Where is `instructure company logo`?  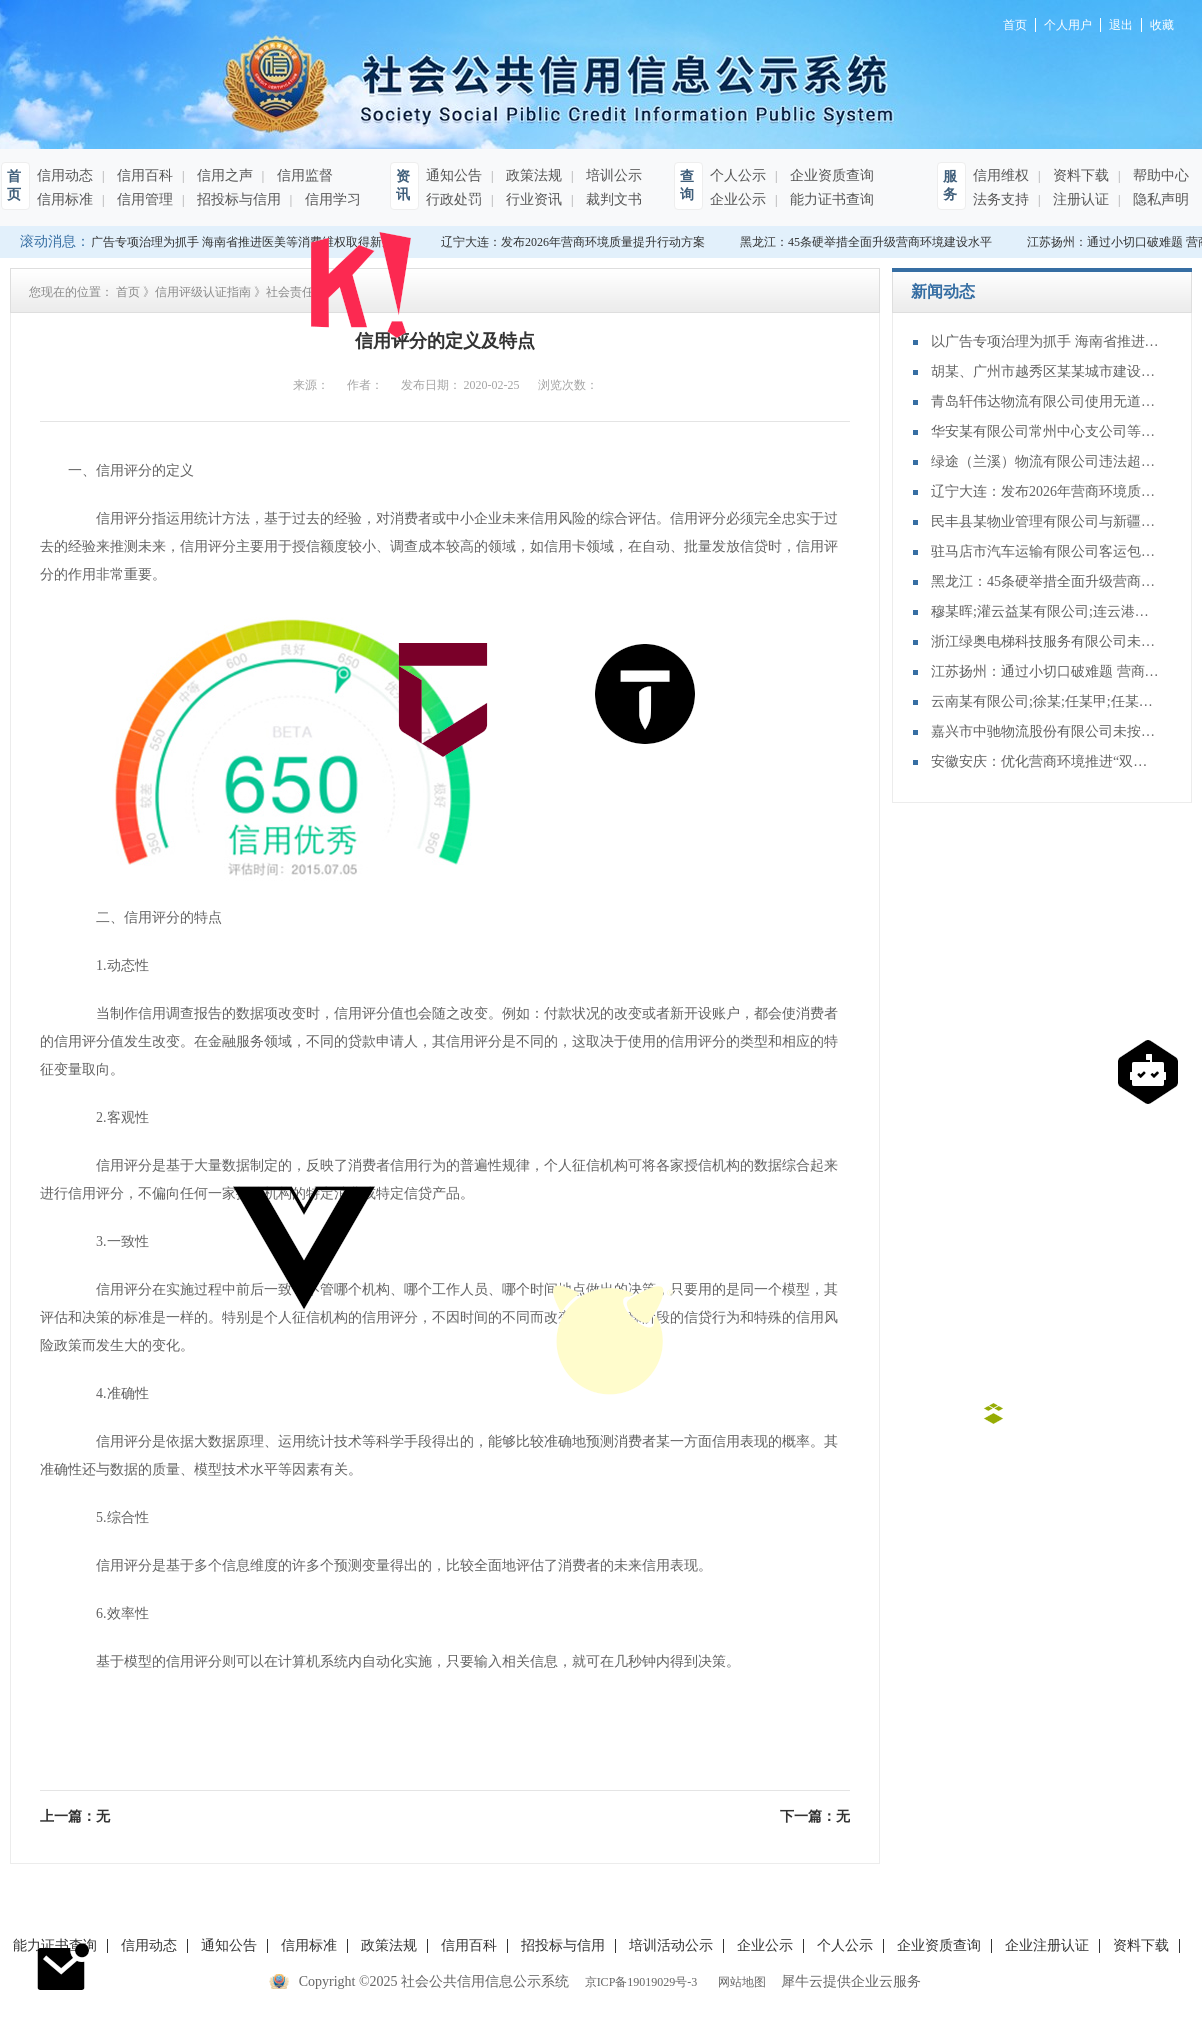
instructure company logo is located at coordinates (993, 1413).